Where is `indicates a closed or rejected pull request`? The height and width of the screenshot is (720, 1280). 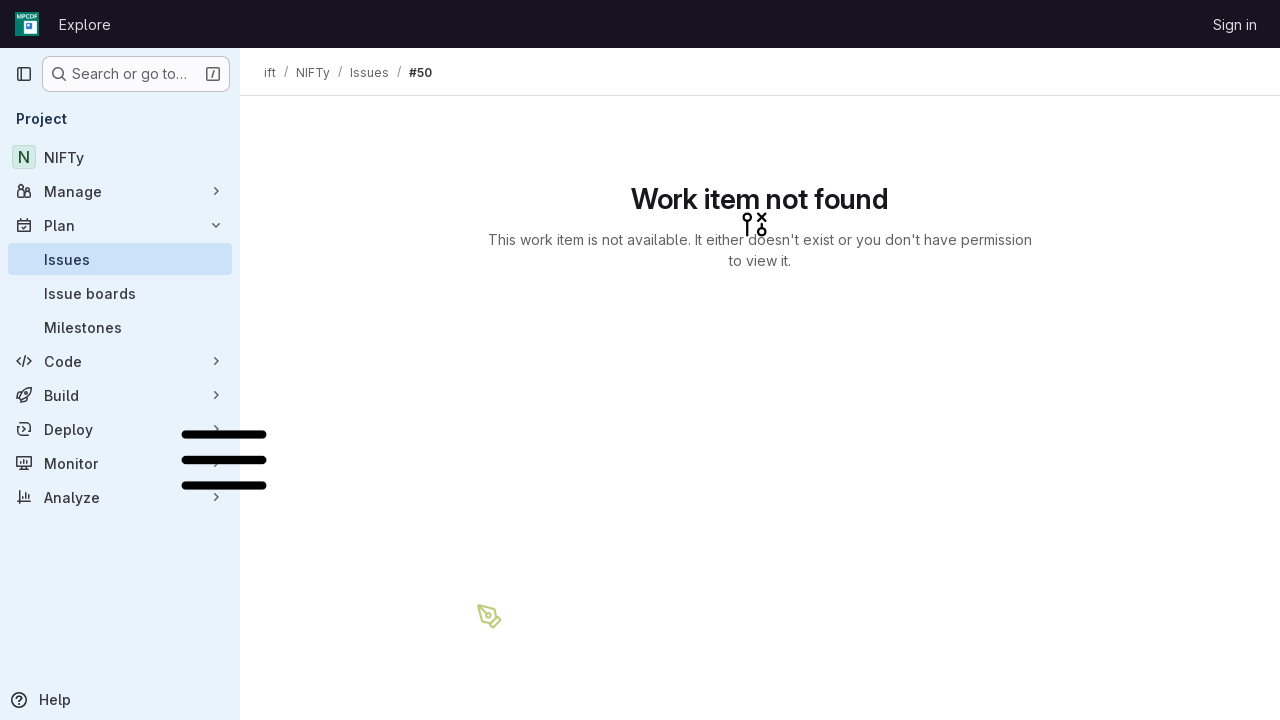 indicates a closed or rejected pull request is located at coordinates (754, 224).